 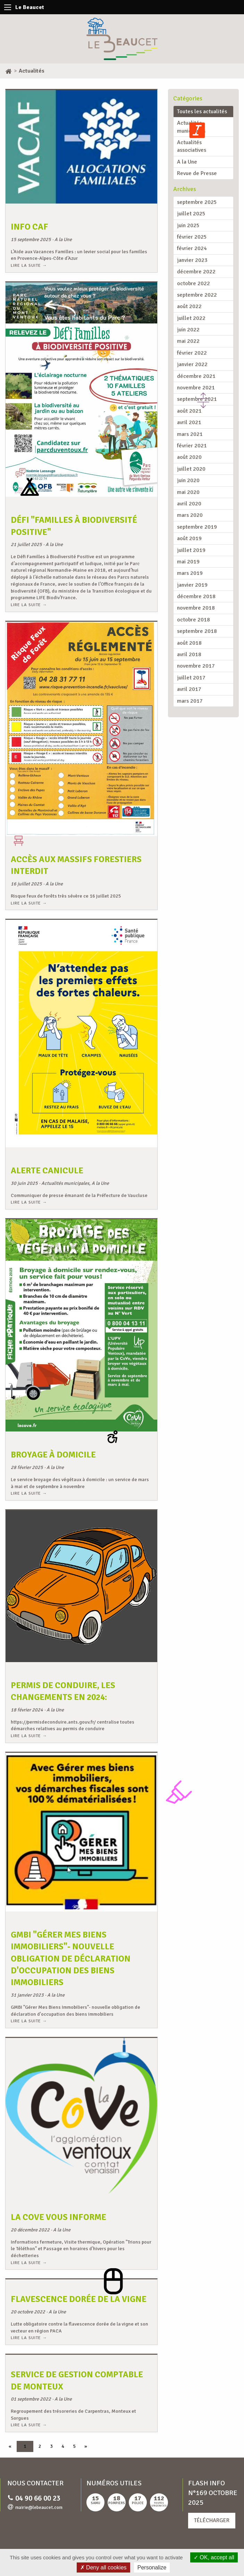 I want to click on access camping or outdoor activity features, so click(x=30, y=488).